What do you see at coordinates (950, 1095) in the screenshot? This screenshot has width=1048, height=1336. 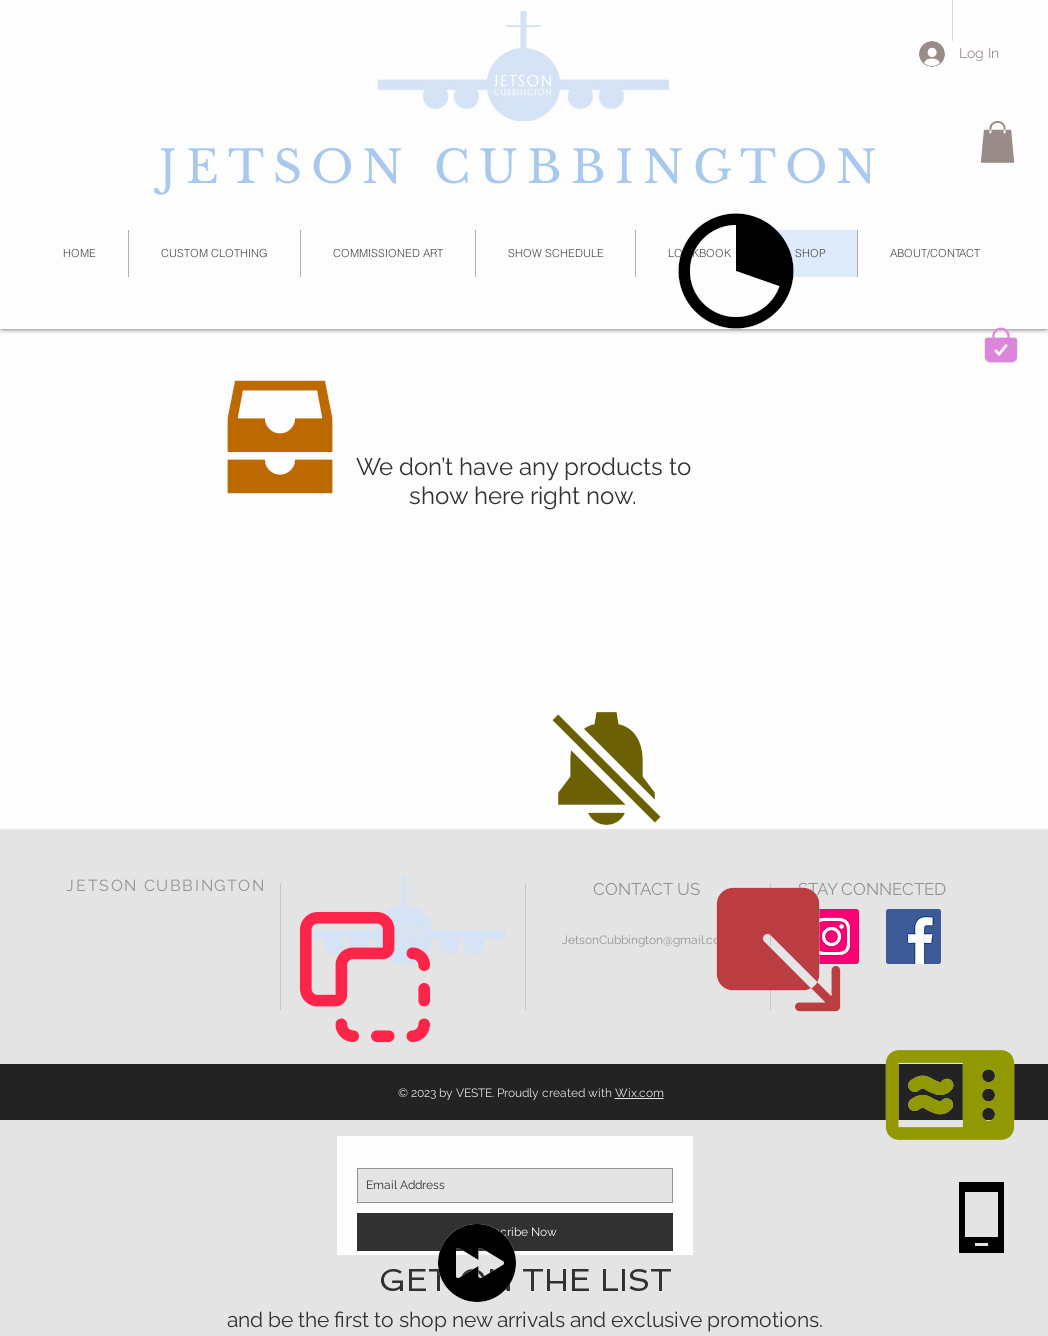 I see `access microwave or kitchen appliance controls` at bounding box center [950, 1095].